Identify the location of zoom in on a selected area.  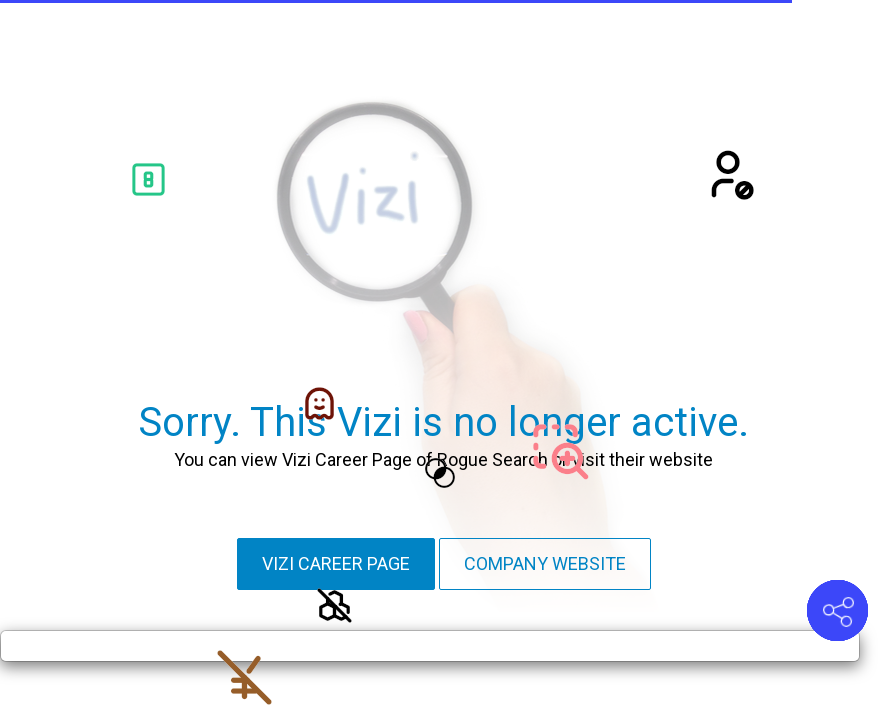
(559, 450).